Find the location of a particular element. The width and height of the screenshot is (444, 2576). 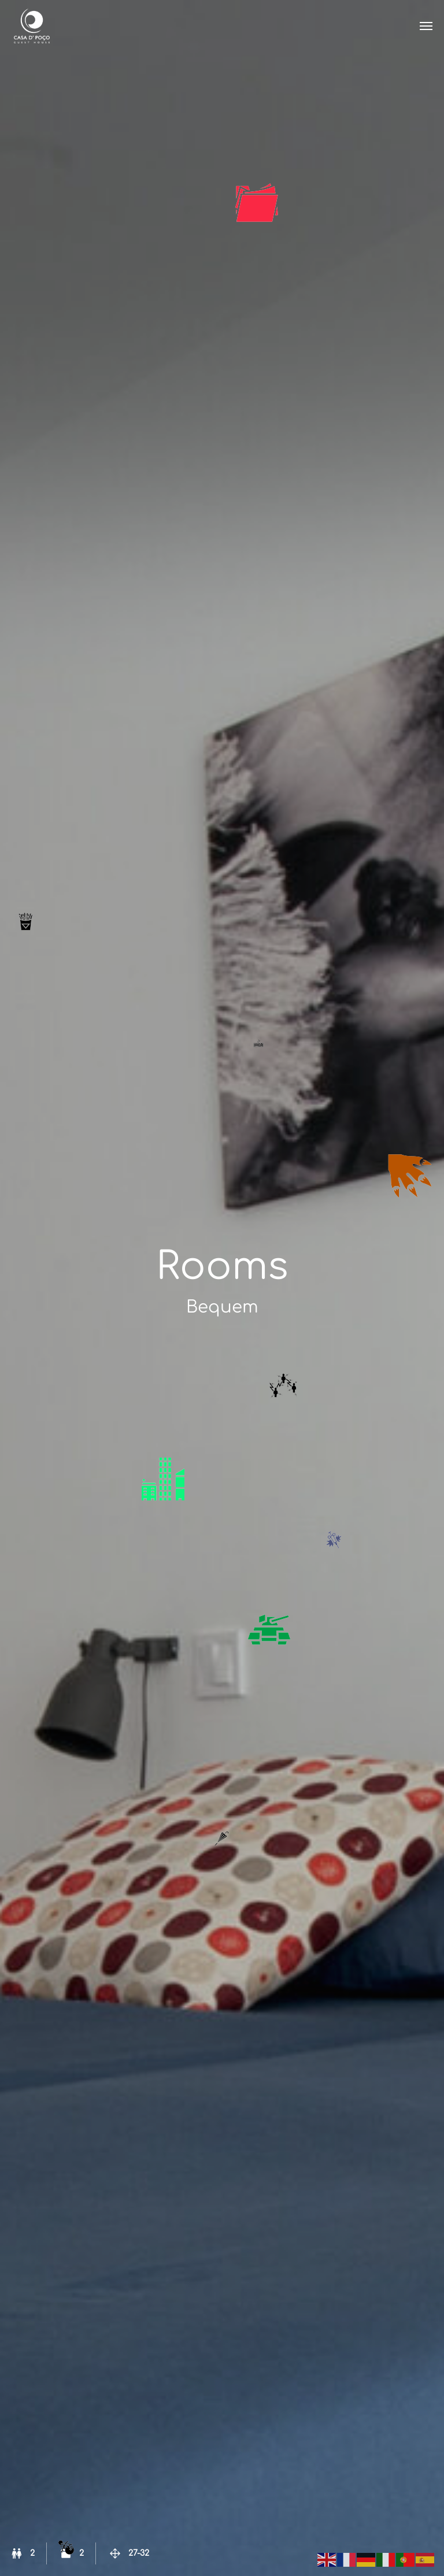

folder containing multiple files or documents is located at coordinates (256, 203).